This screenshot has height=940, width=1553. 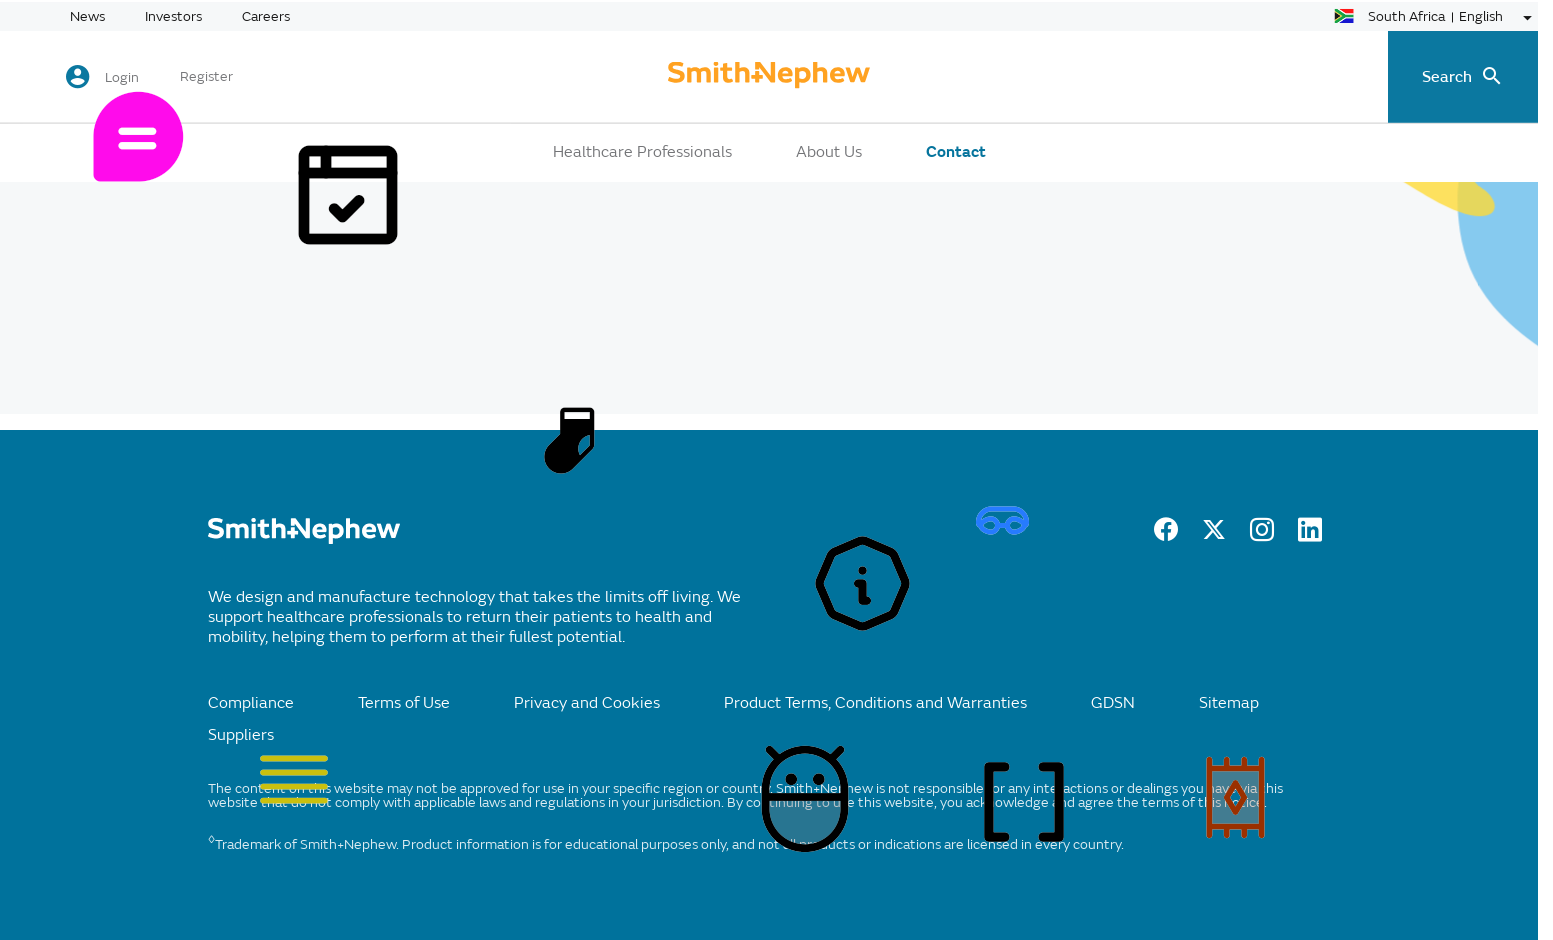 I want to click on view more information or details, so click(x=862, y=583).